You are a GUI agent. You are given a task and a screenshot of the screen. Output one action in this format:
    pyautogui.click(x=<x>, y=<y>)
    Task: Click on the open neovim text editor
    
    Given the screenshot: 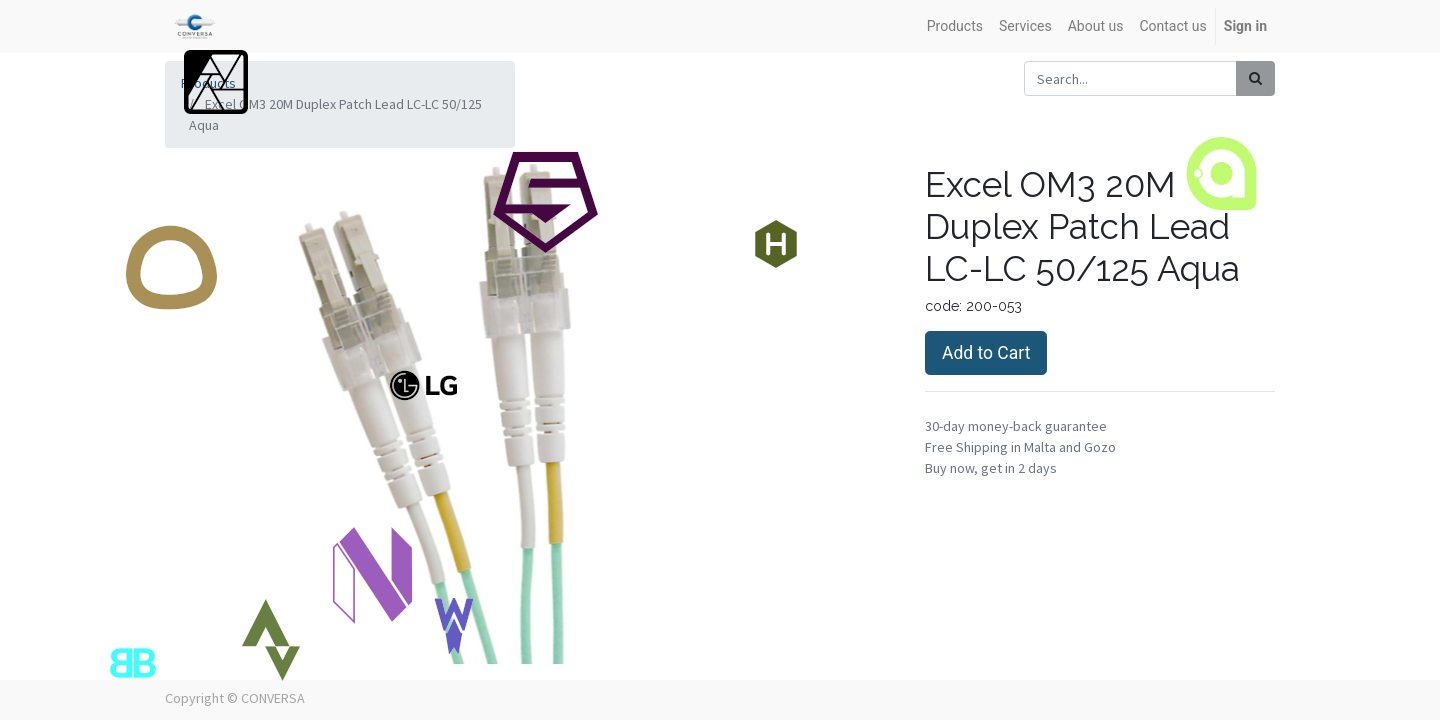 What is the action you would take?
    pyautogui.click(x=372, y=575)
    